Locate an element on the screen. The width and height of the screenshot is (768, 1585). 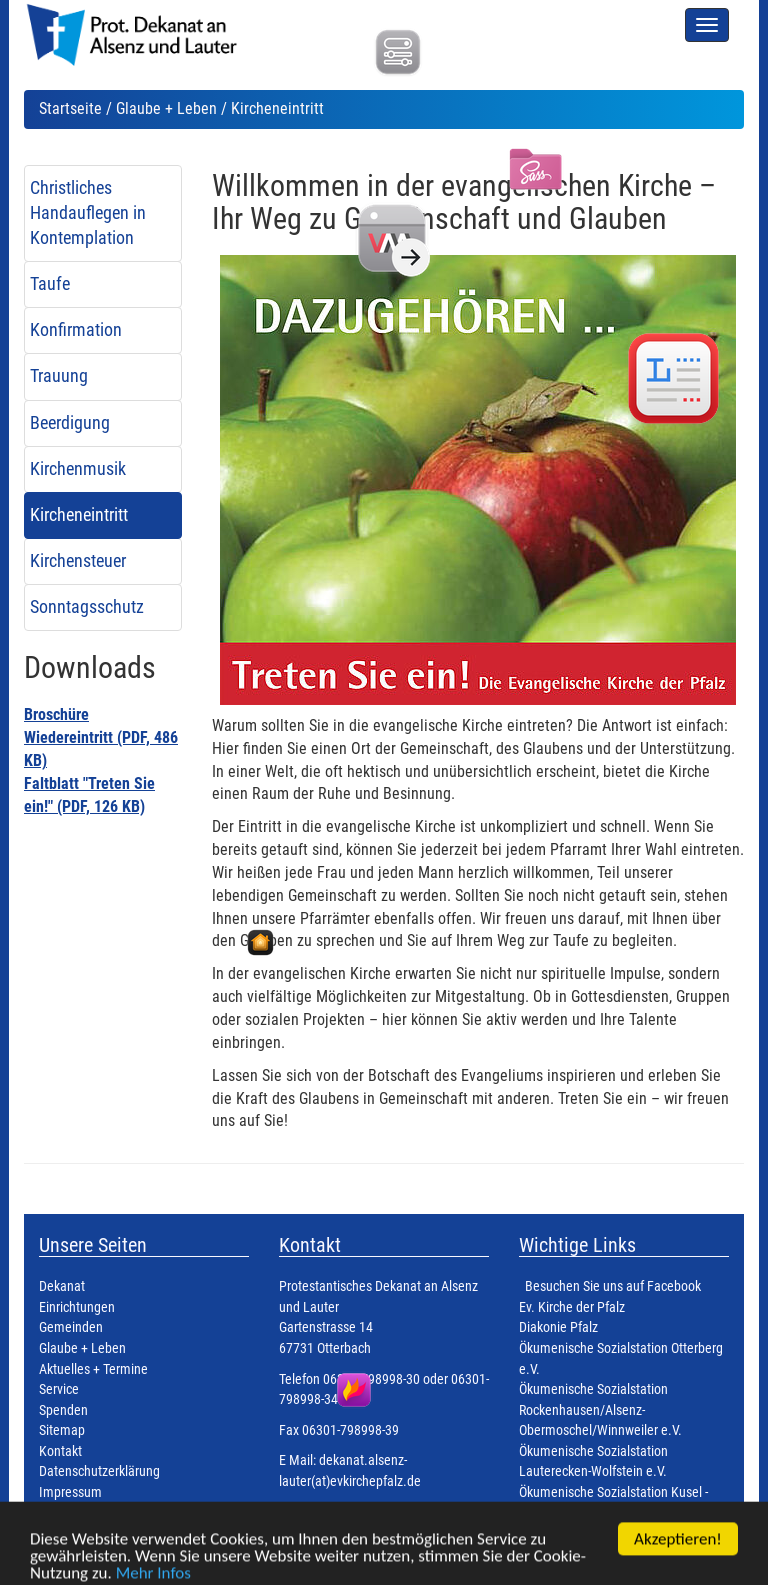
open flameshot screenshot tool is located at coordinates (354, 1390).